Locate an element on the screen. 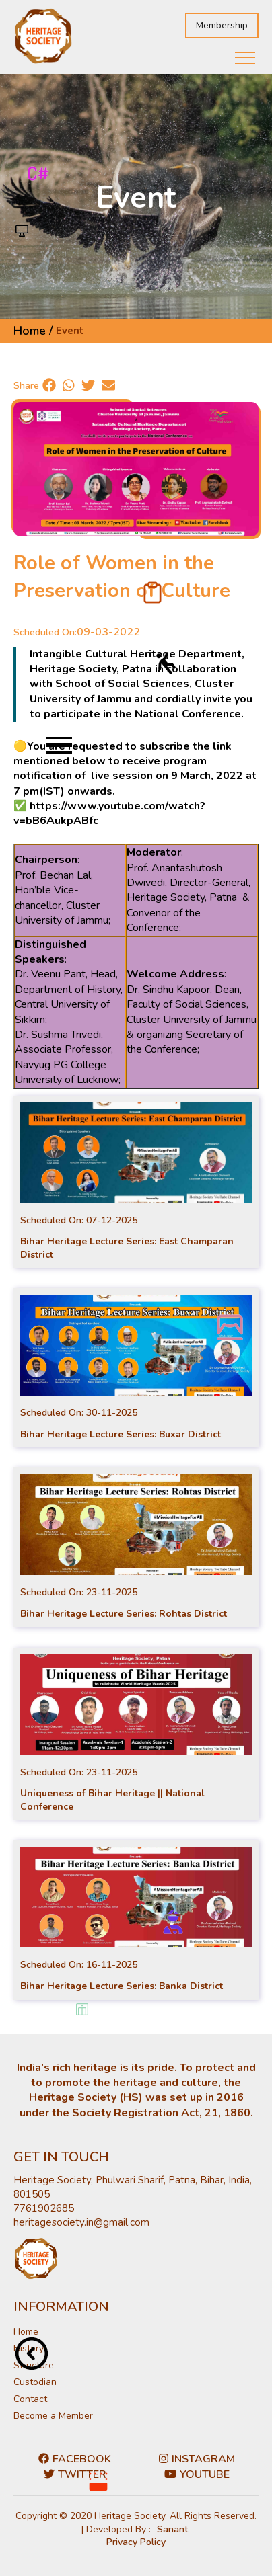 The height and width of the screenshot is (2576, 272). align content to bottom of container is located at coordinates (98, 2482).